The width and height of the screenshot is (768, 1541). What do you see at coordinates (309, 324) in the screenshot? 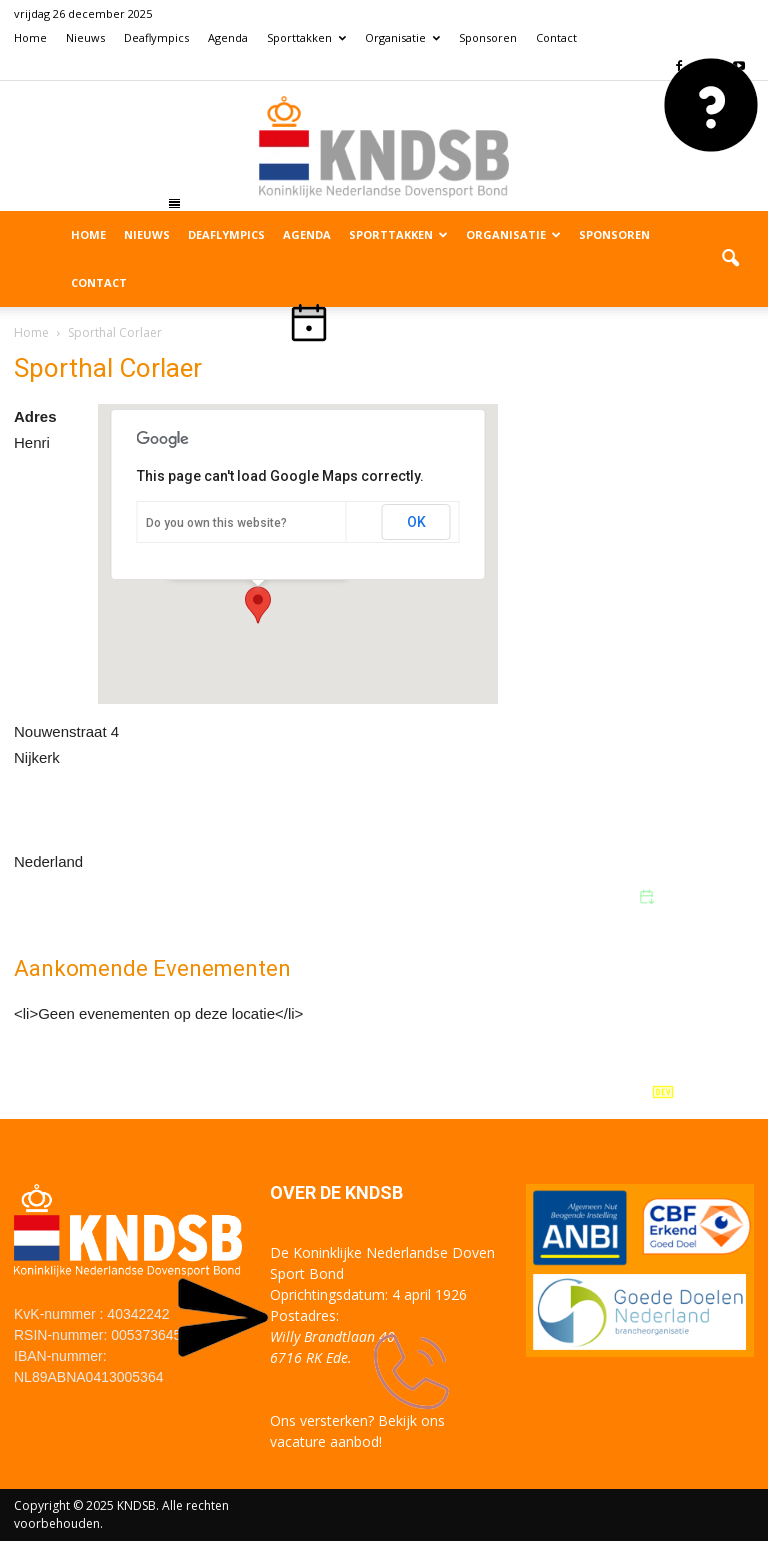
I see `calendar event or reminder indicator` at bounding box center [309, 324].